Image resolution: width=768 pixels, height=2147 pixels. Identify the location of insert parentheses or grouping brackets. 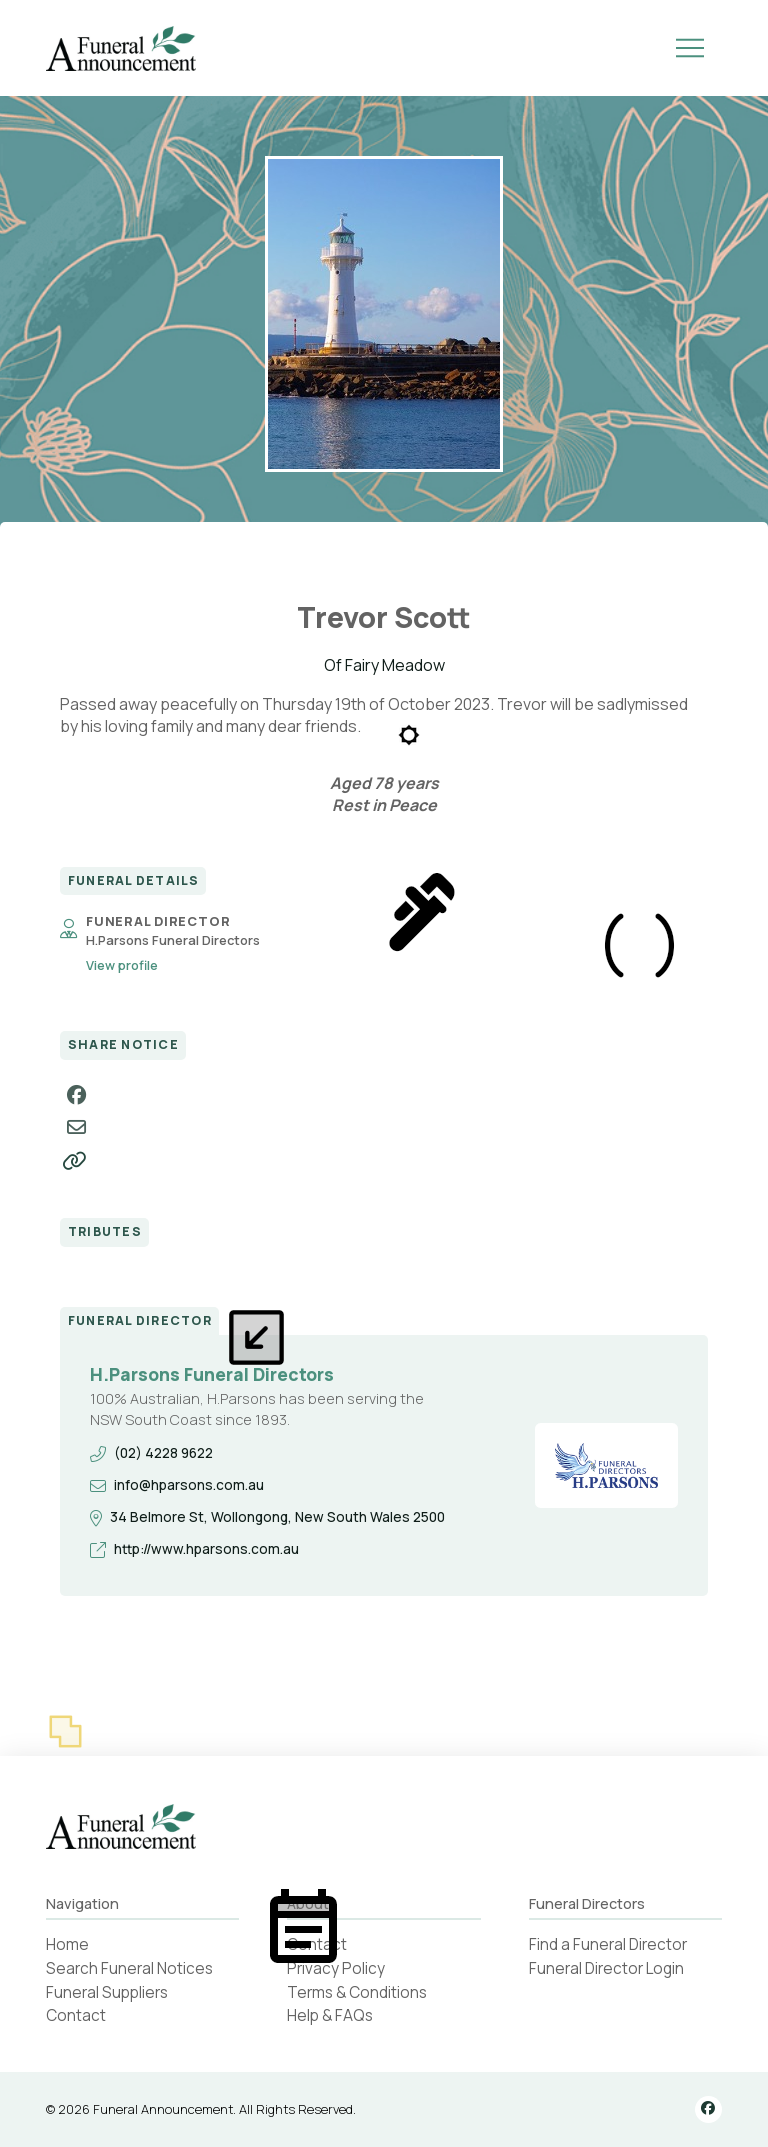
(639, 945).